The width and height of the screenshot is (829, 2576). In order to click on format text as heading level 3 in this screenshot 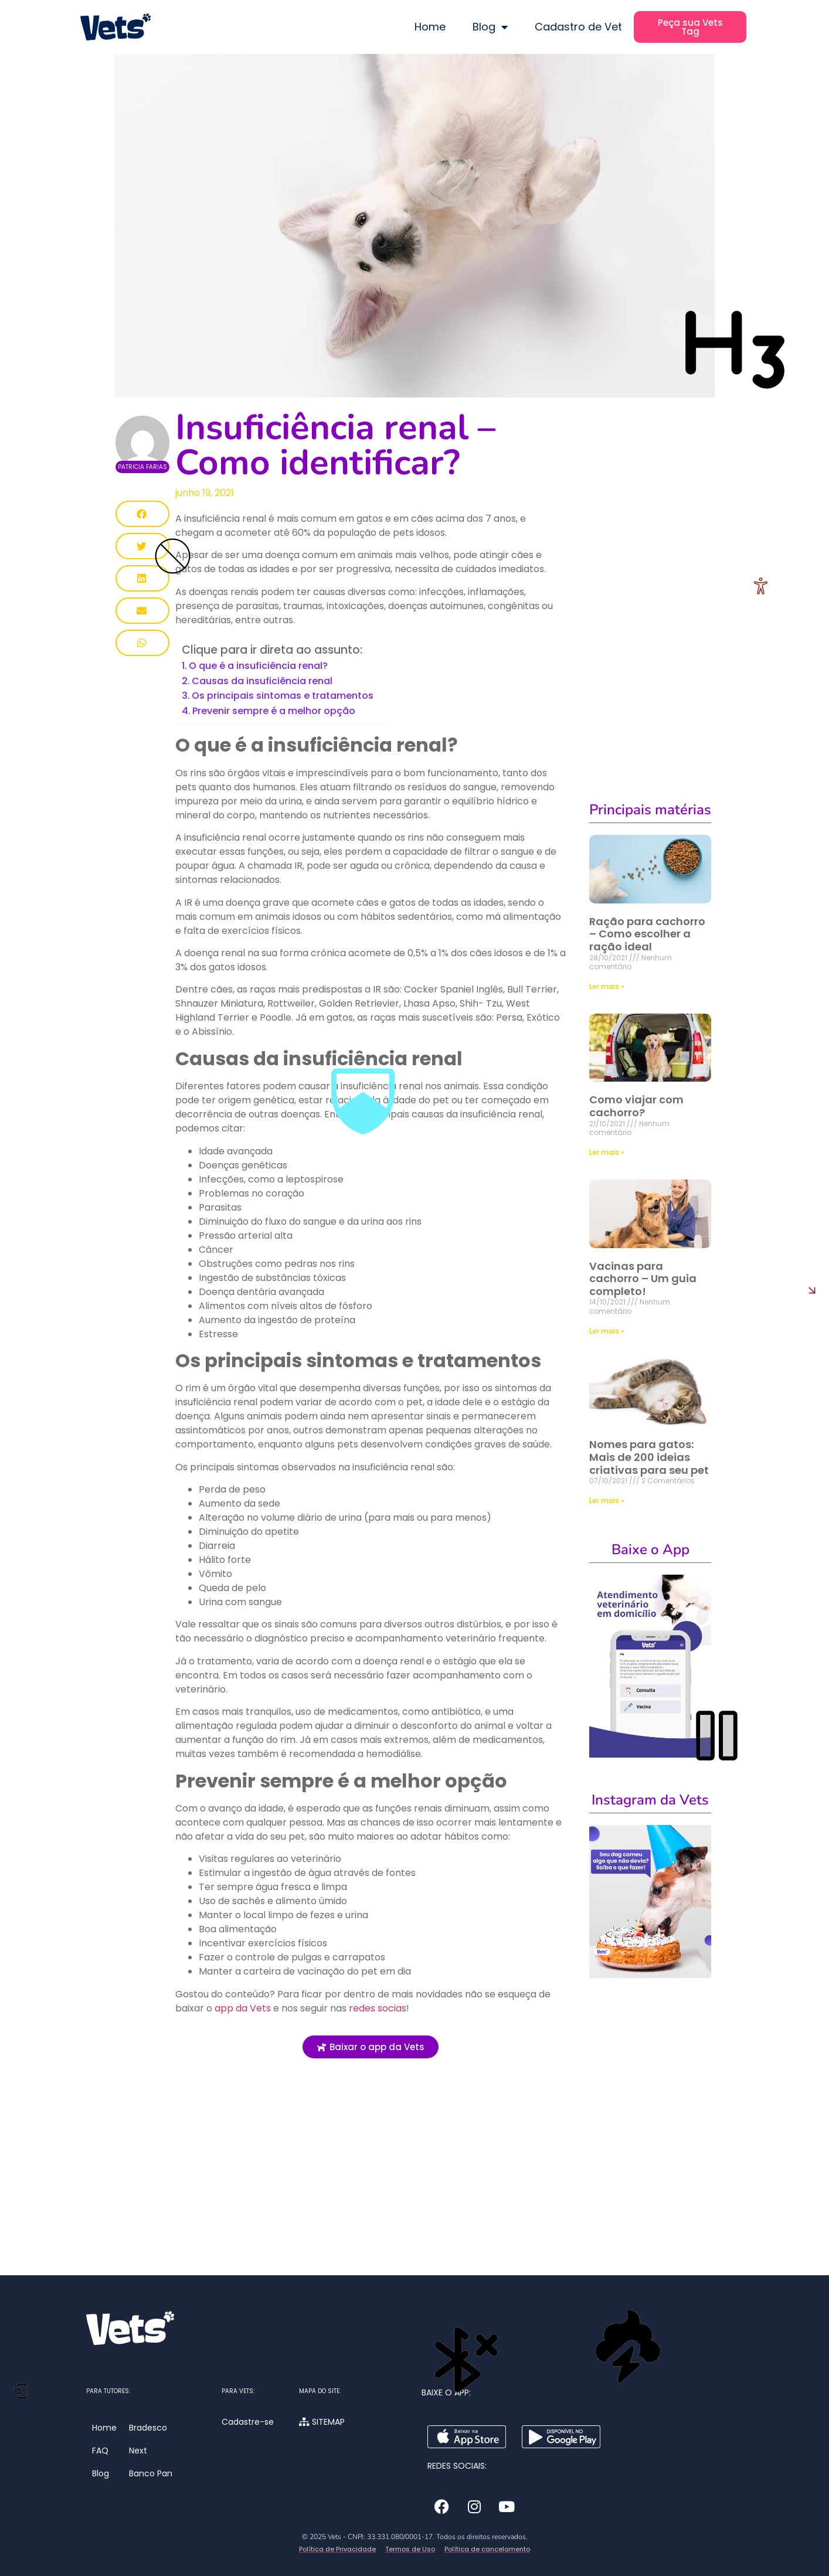, I will do `click(729, 348)`.